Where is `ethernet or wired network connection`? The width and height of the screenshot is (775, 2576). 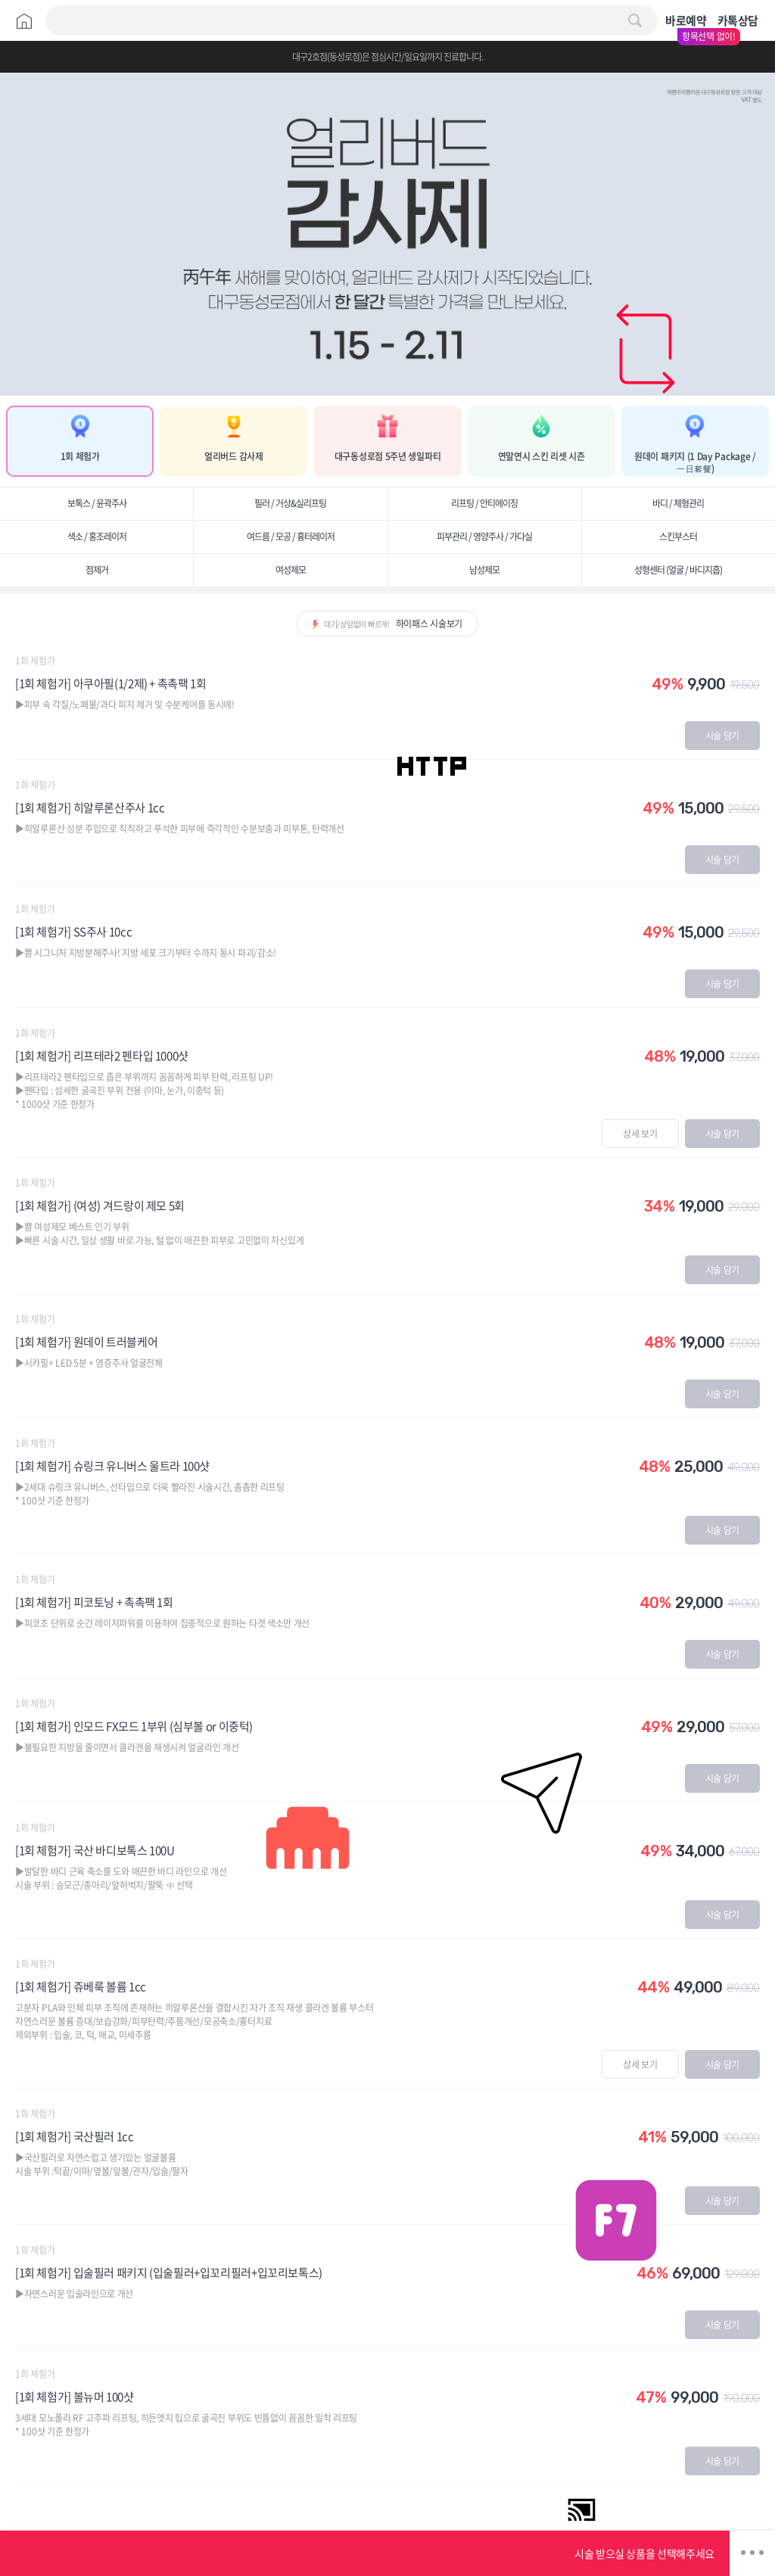
ethernet or wired network connection is located at coordinates (307, 1837).